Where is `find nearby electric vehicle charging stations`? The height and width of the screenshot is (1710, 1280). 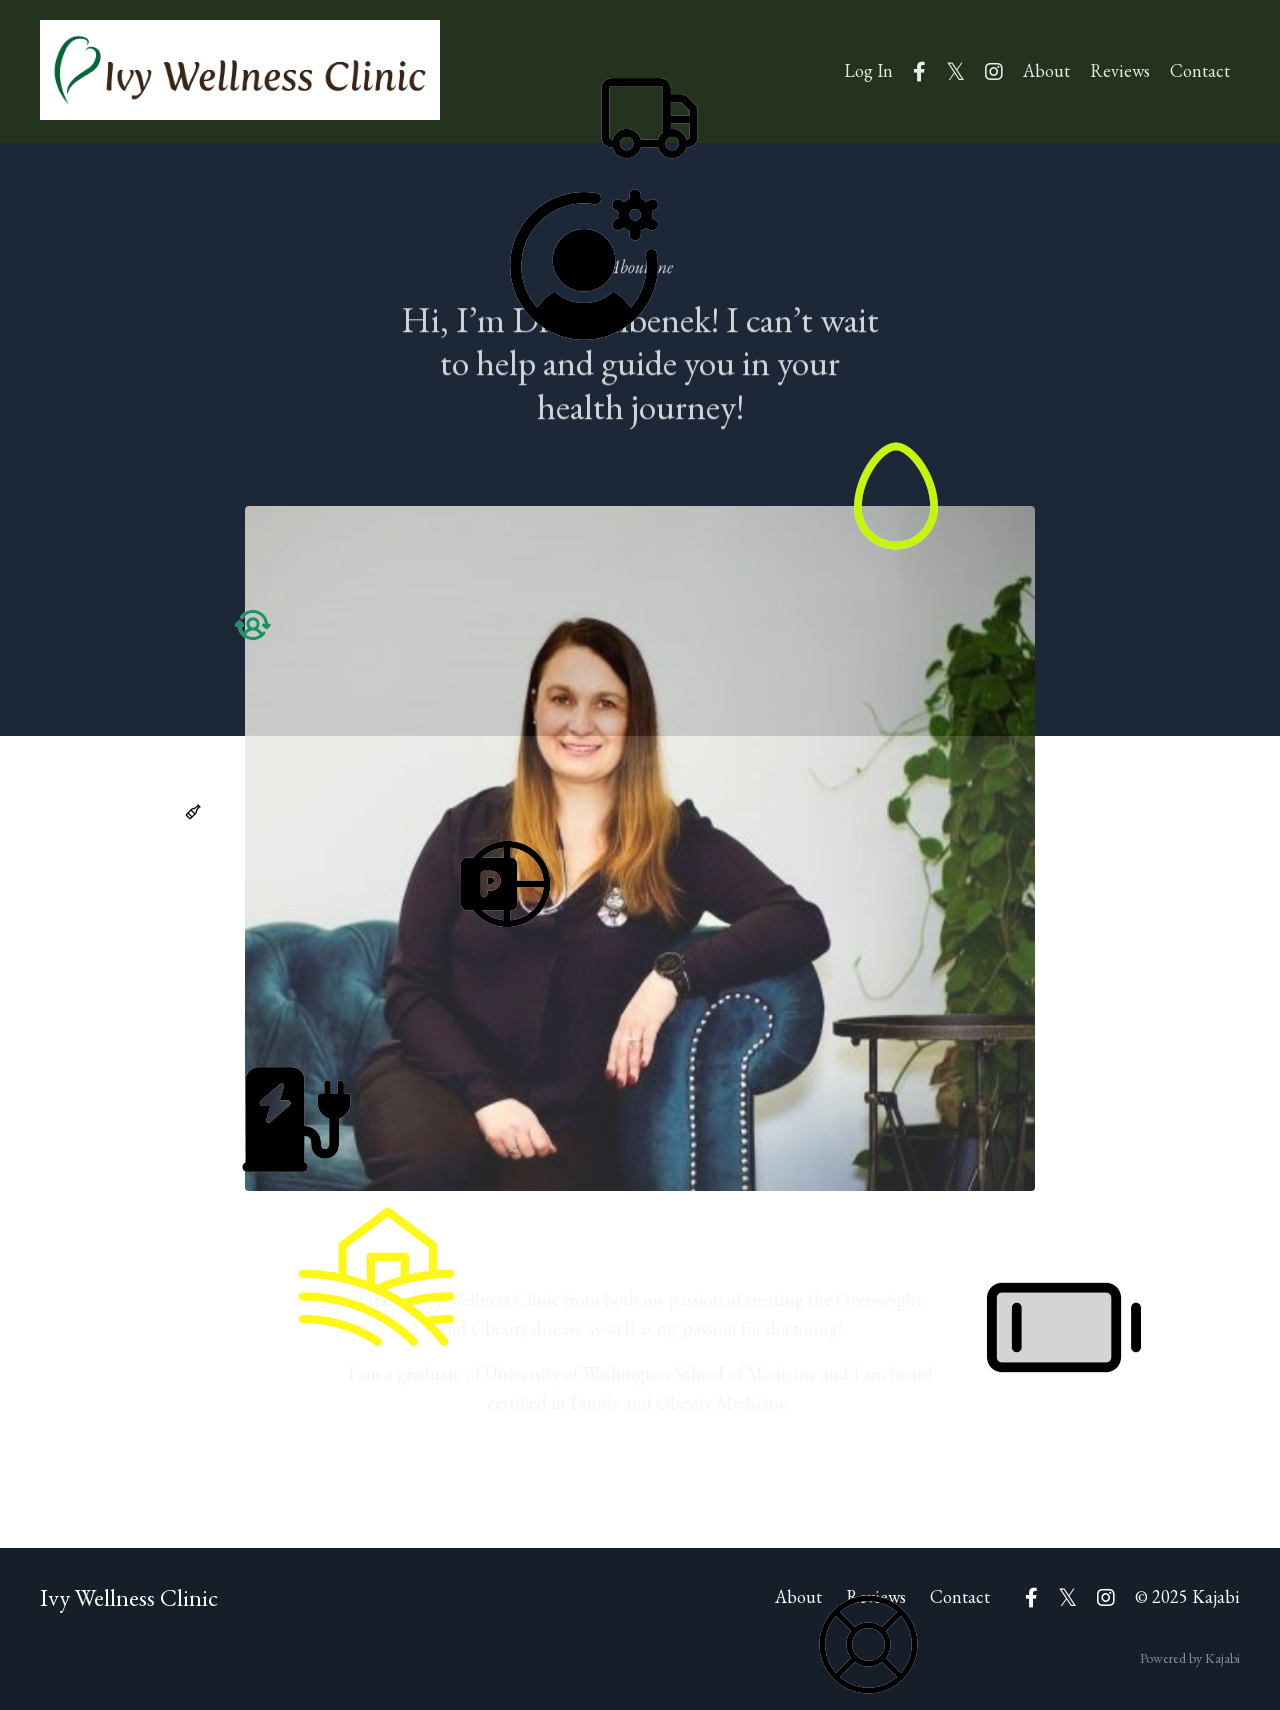
find nearby electric vehicle charging stations is located at coordinates (291, 1119).